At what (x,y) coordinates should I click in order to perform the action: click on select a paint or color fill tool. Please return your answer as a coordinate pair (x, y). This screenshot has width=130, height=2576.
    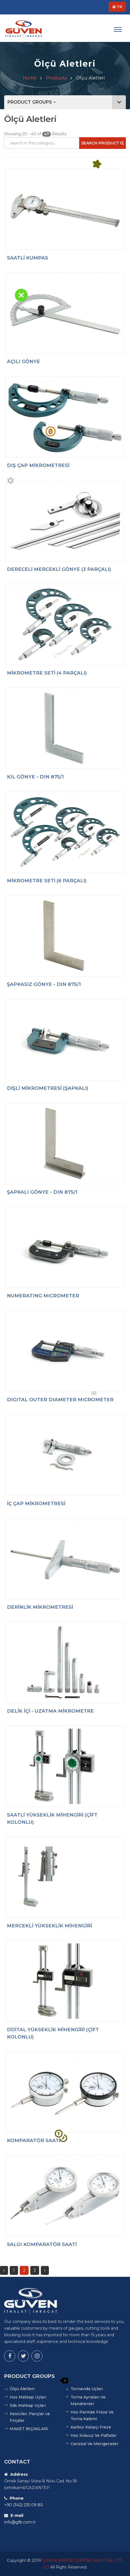
    Looking at the image, I should click on (97, 164).